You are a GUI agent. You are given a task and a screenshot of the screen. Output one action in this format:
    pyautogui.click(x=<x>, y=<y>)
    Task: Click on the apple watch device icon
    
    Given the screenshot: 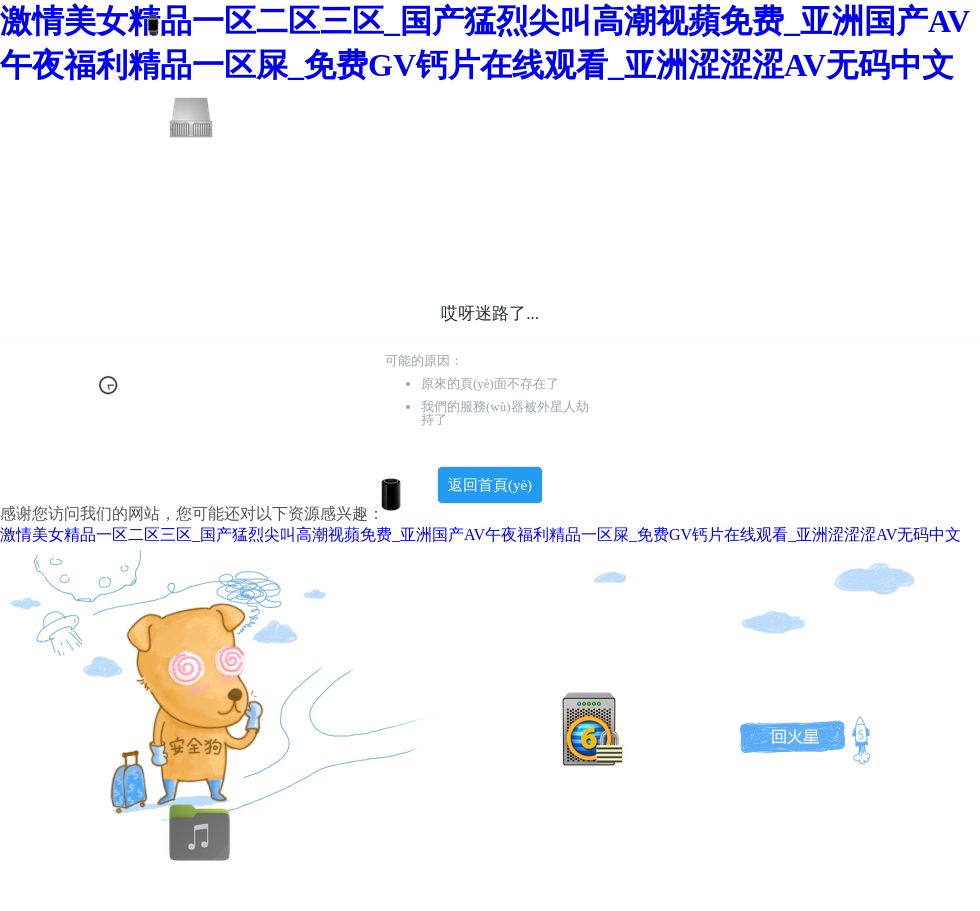 What is the action you would take?
    pyautogui.click(x=153, y=25)
    